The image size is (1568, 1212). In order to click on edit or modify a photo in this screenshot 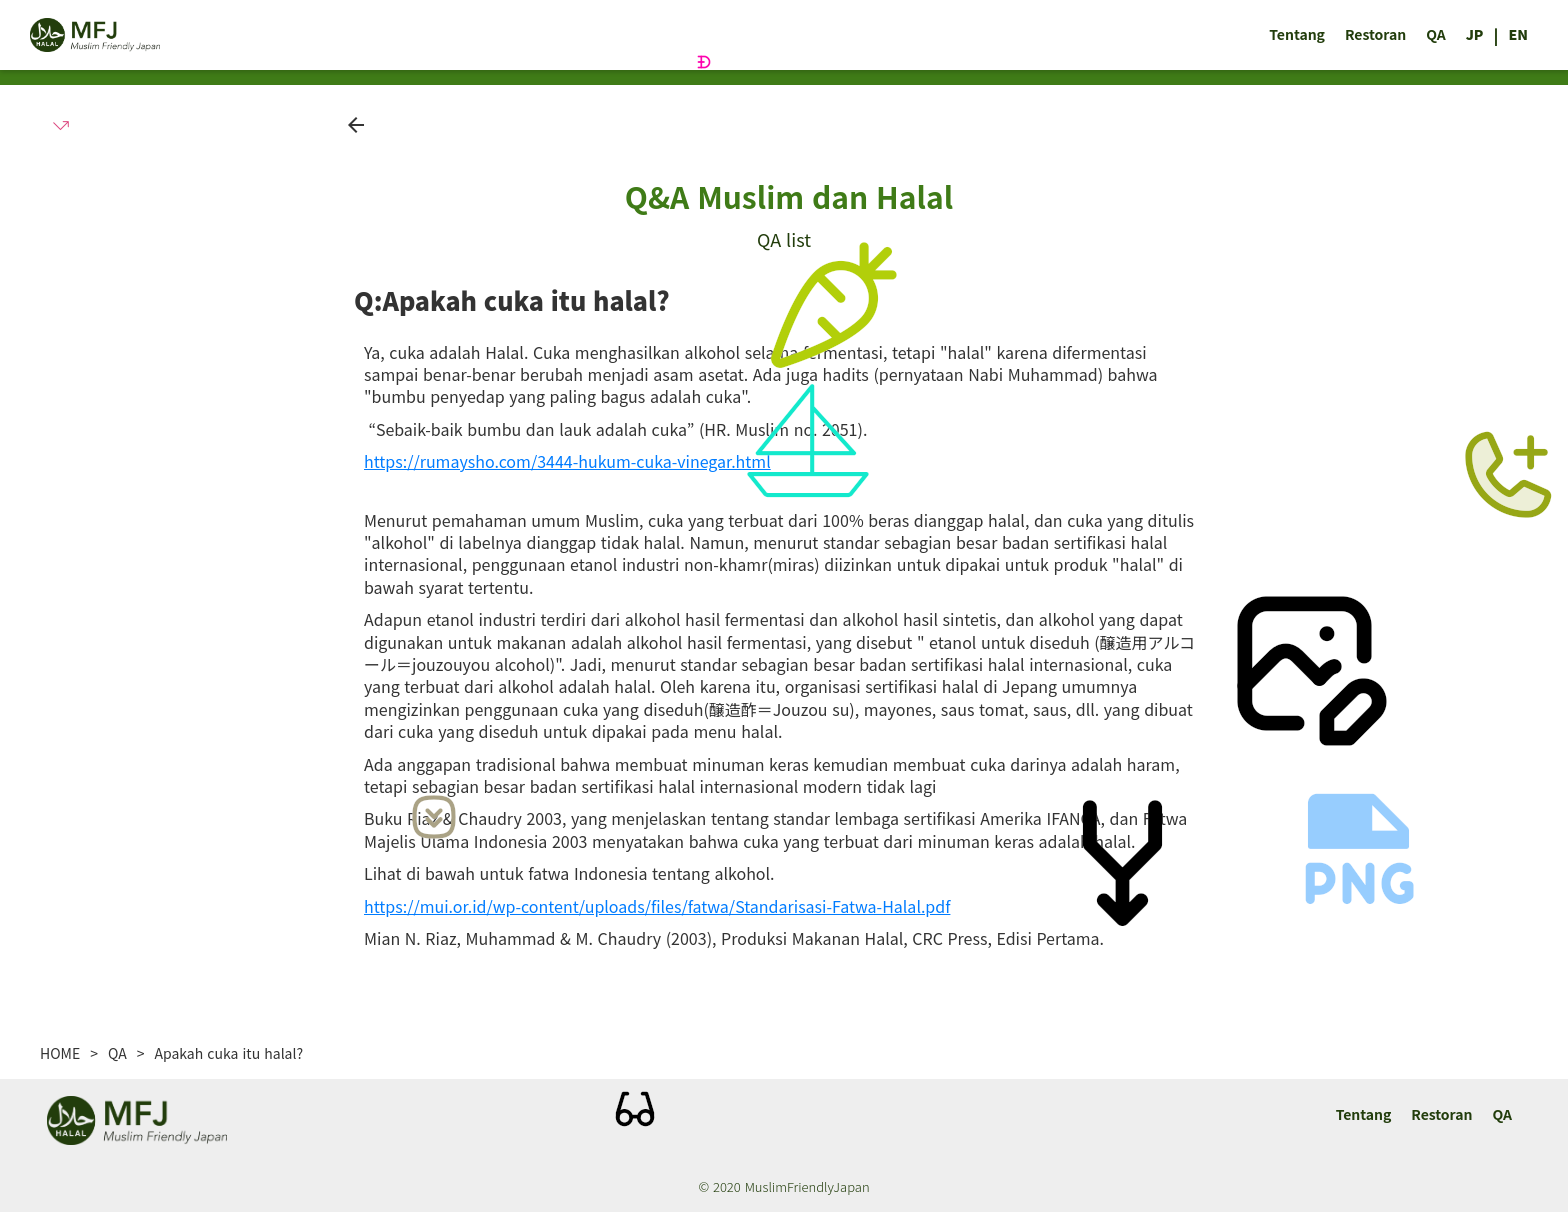, I will do `click(1304, 663)`.